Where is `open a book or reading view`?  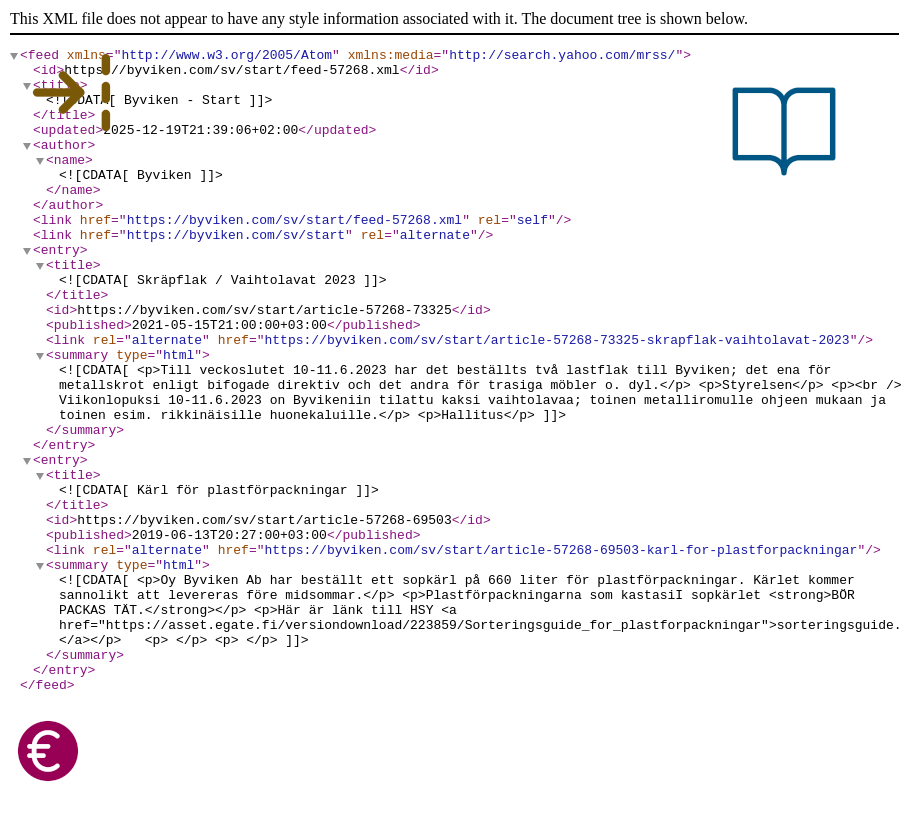
open a book or reading view is located at coordinates (784, 124).